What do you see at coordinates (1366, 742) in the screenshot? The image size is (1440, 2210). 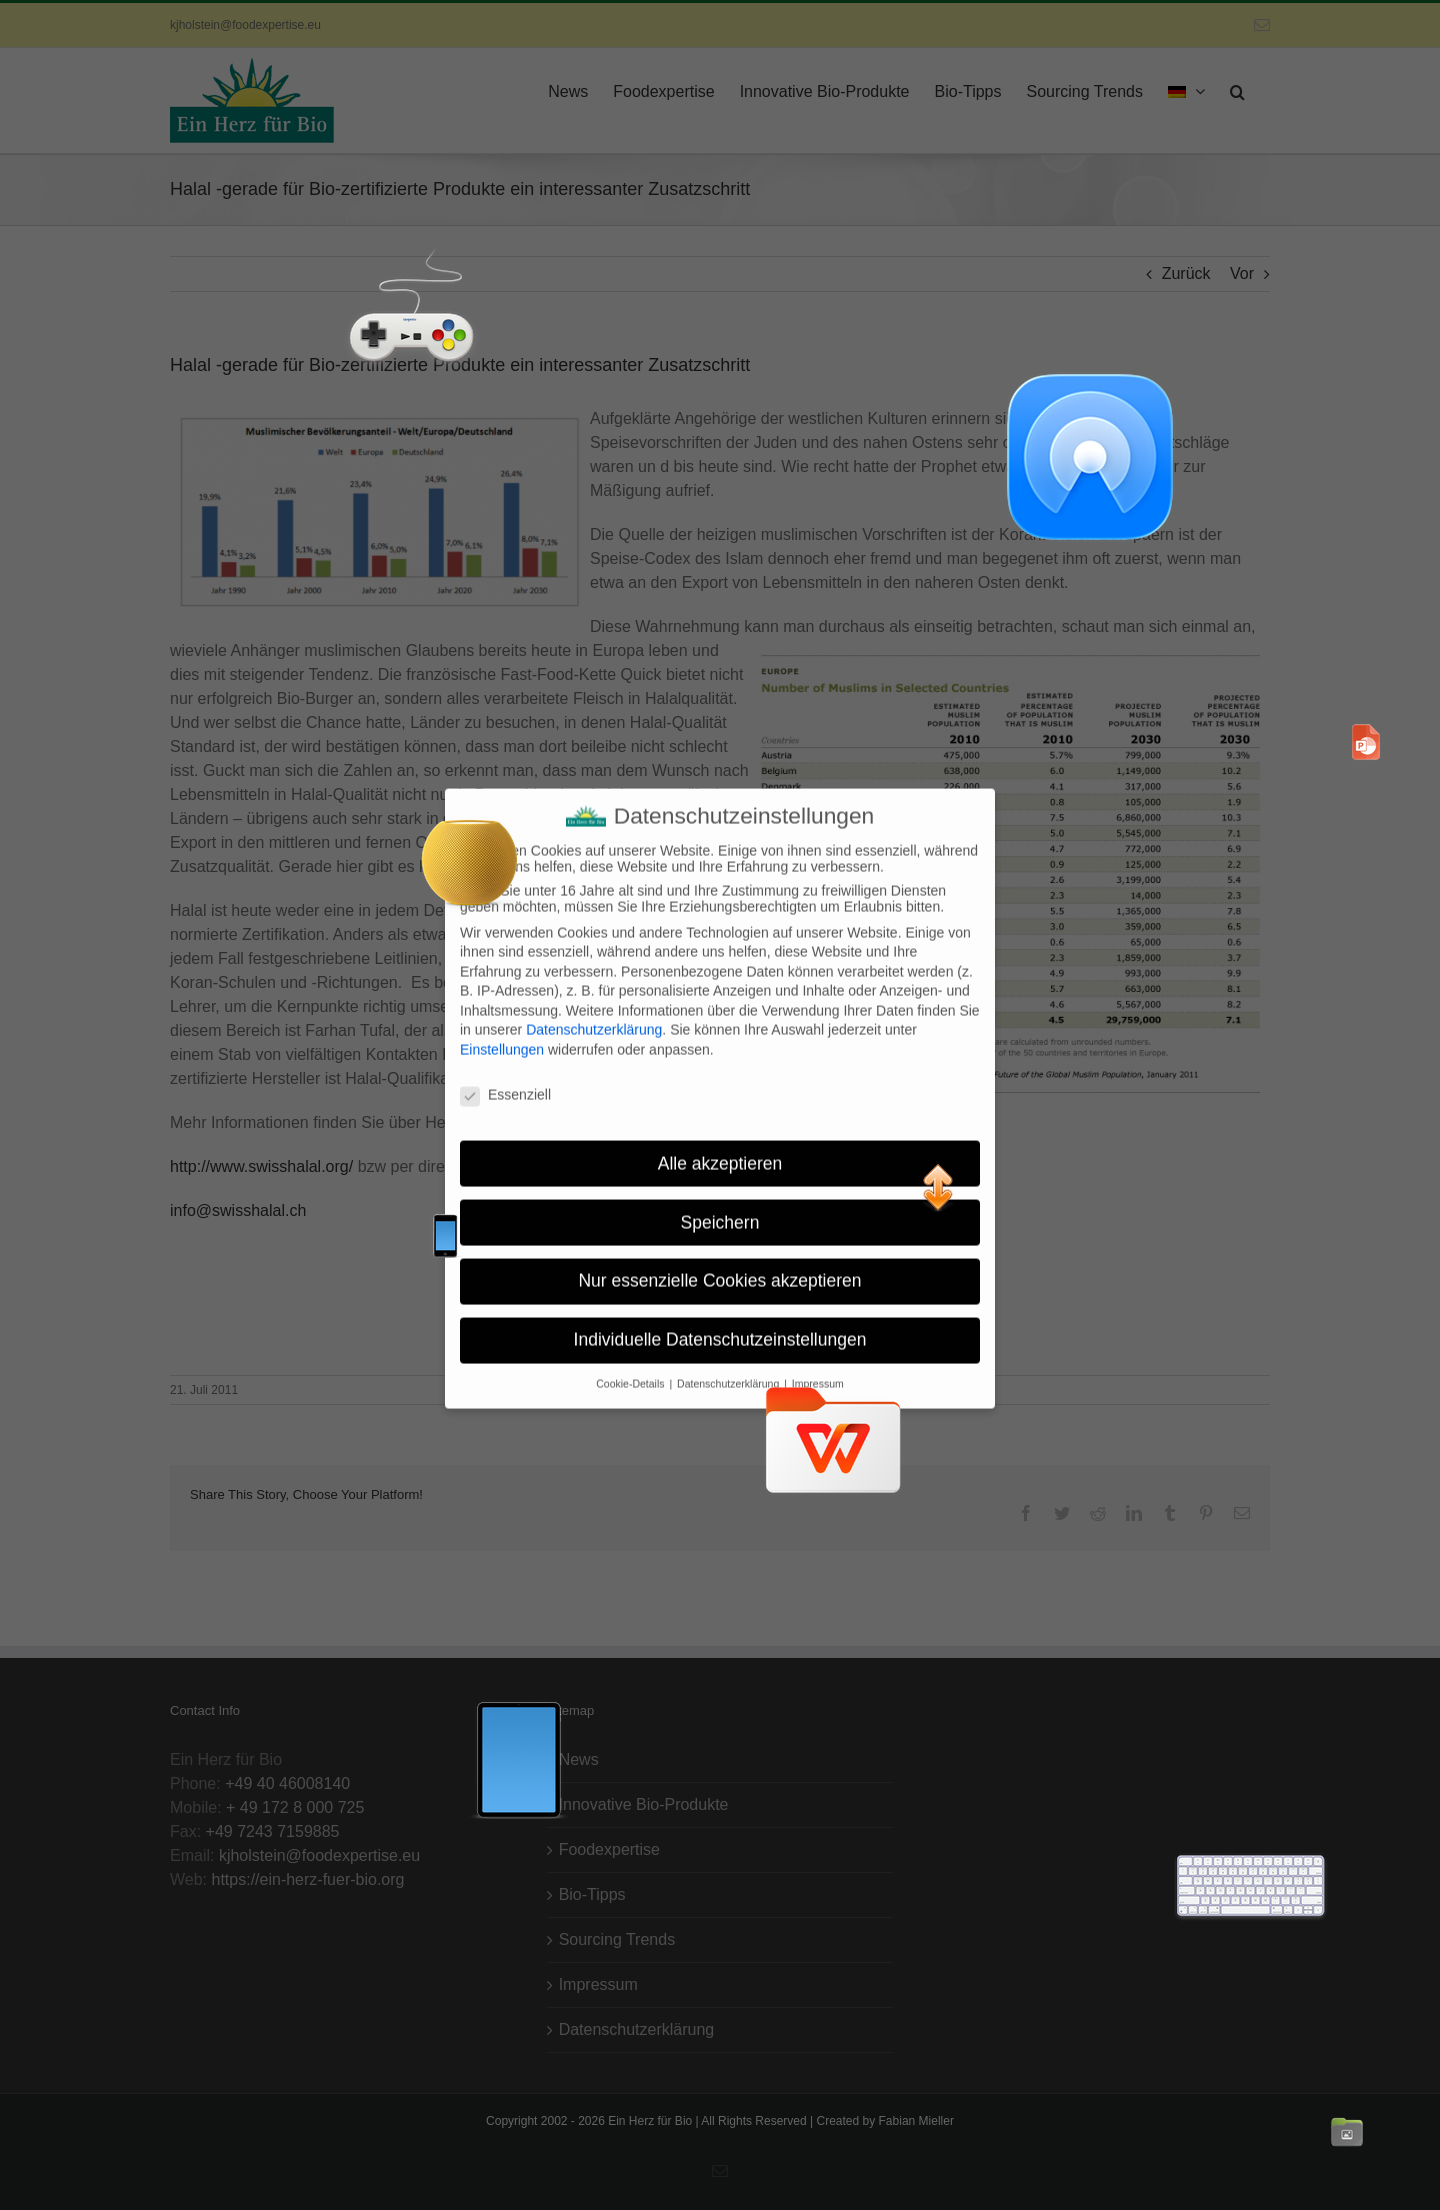 I see `a microsoft powerpoint file` at bounding box center [1366, 742].